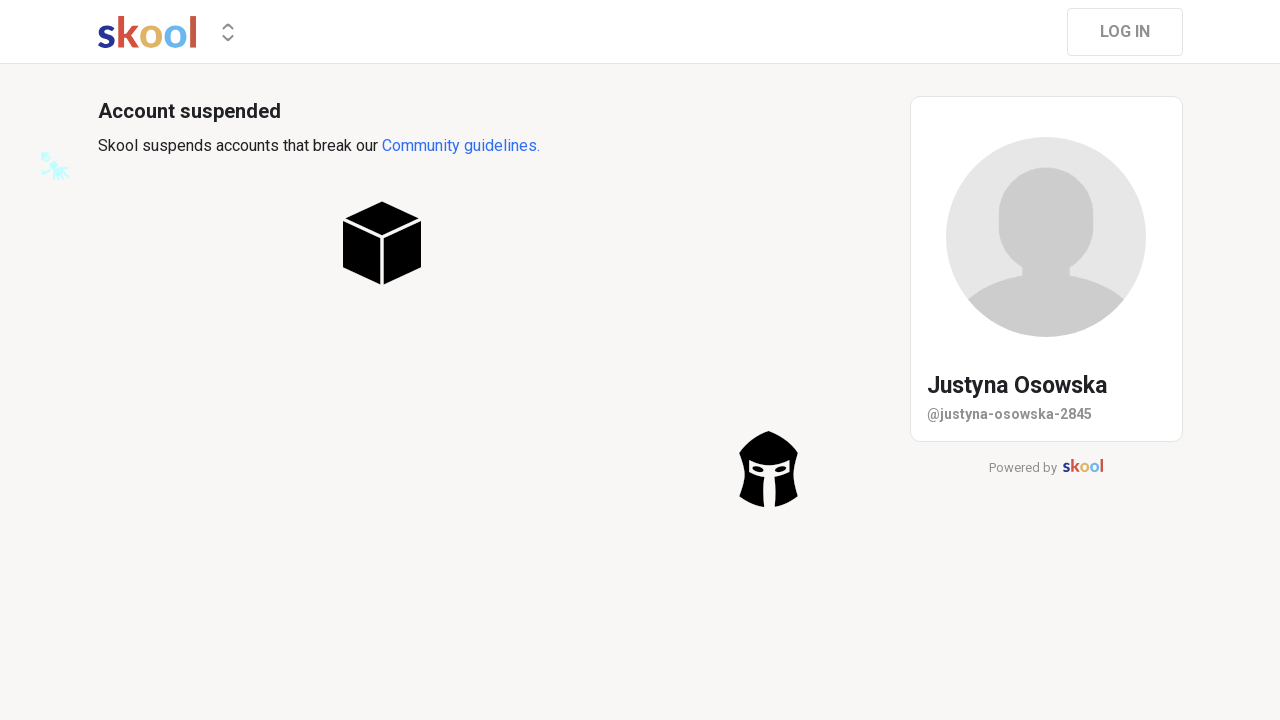  I want to click on select warrior or knight character class, so click(768, 470).